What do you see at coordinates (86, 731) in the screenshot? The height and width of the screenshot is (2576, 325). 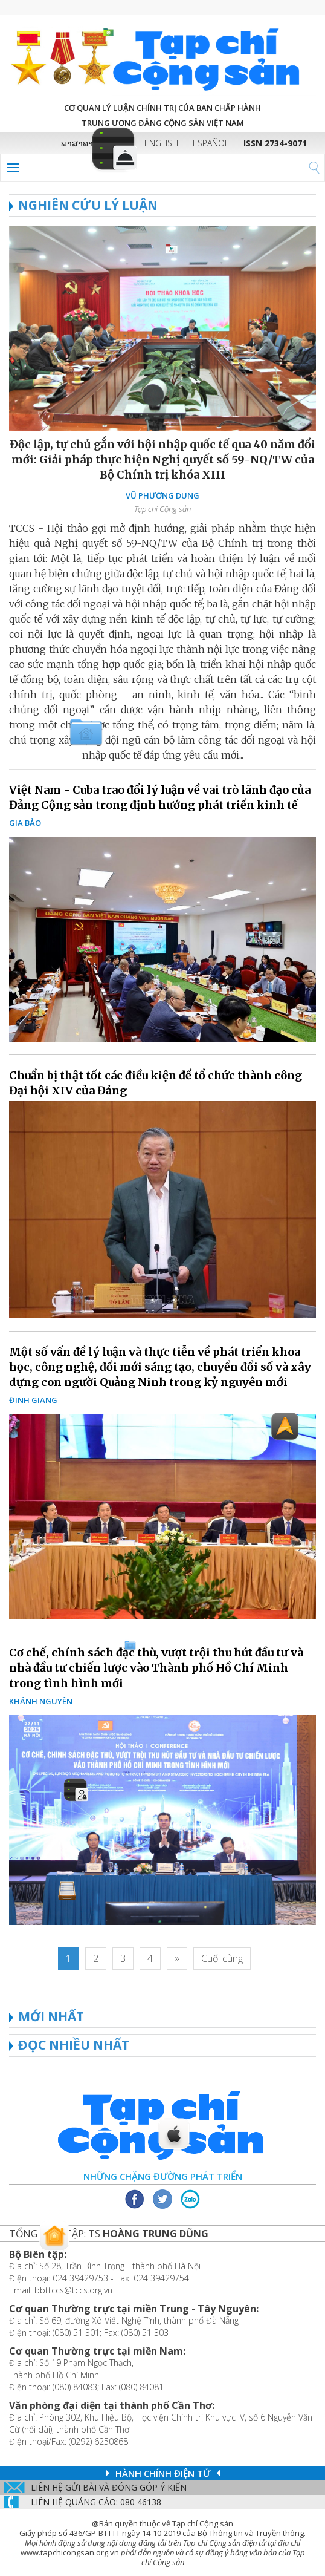 I see `open HomeKit accessories and settings folder` at bounding box center [86, 731].